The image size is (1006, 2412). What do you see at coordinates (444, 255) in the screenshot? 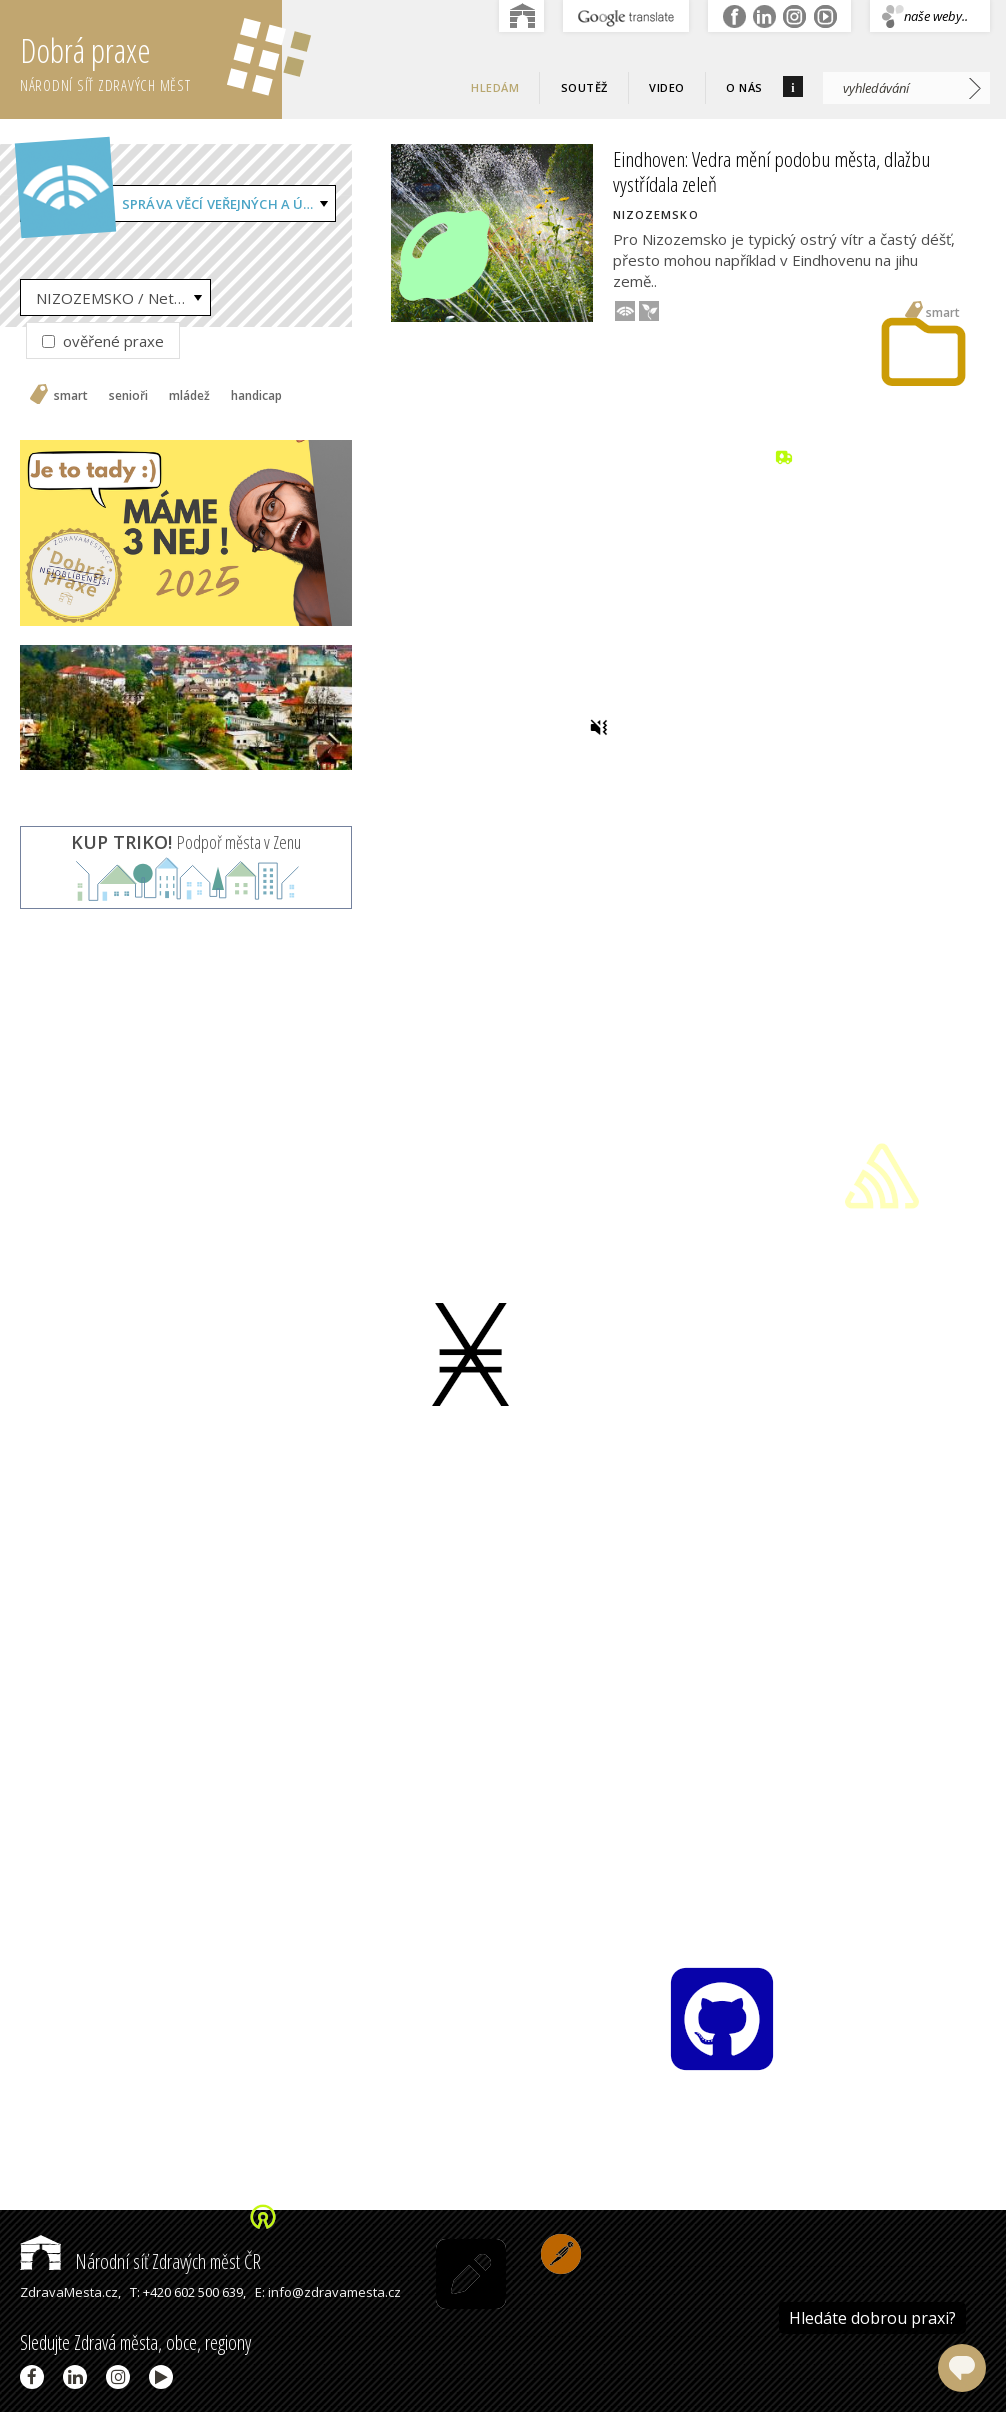
I see `indicates fresh or organic content` at bounding box center [444, 255].